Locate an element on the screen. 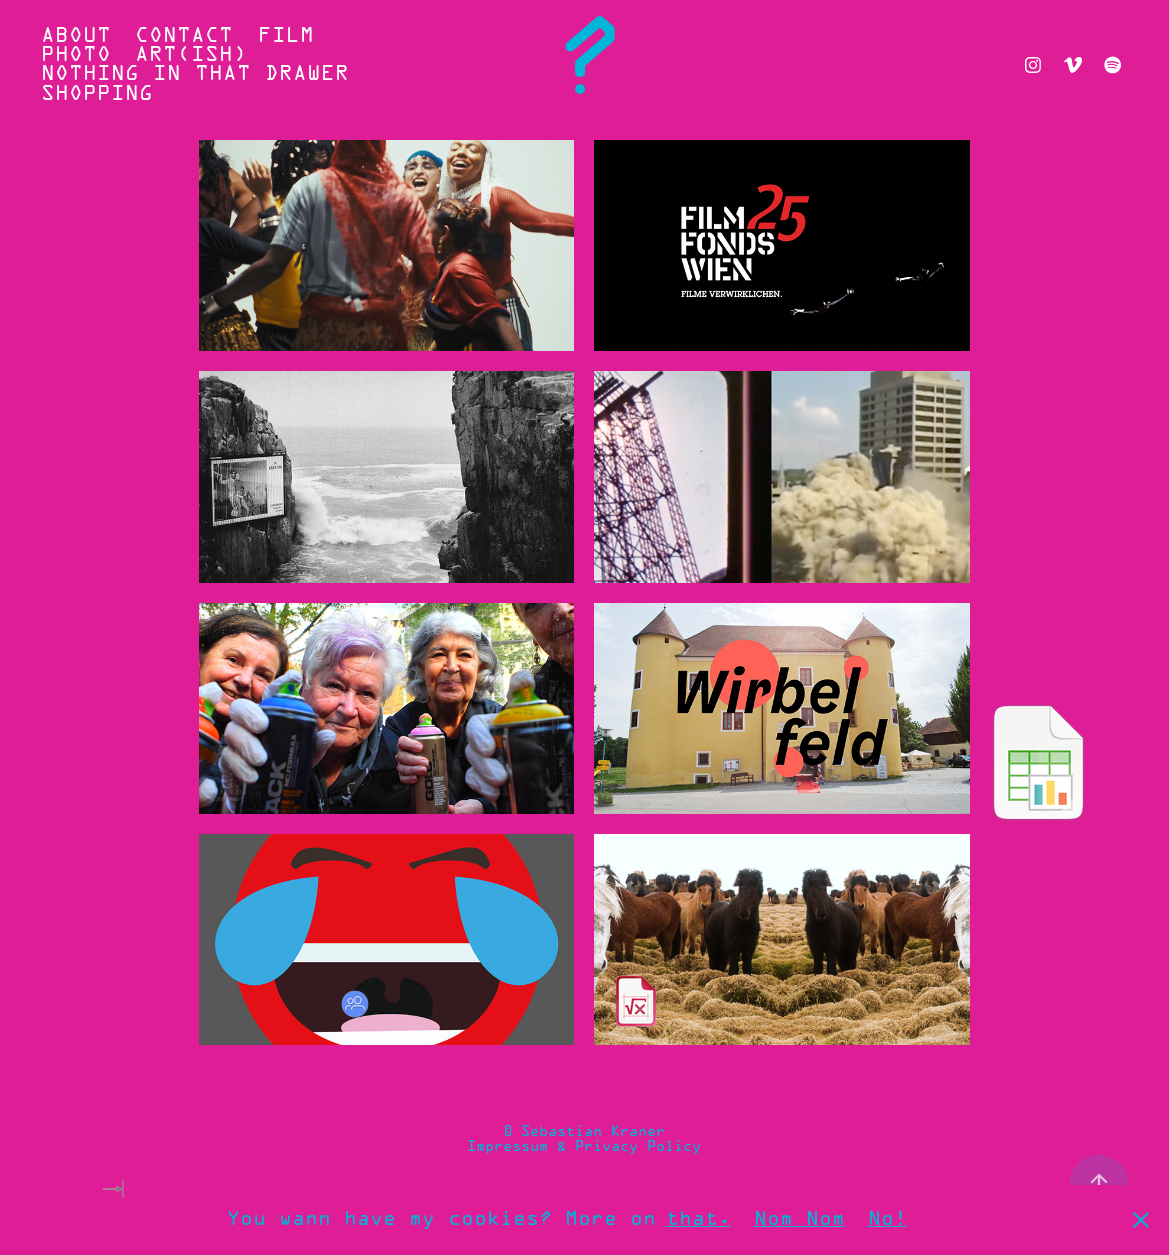 Image resolution: width=1169 pixels, height=1255 pixels. jump to the last item in a list is located at coordinates (113, 1189).